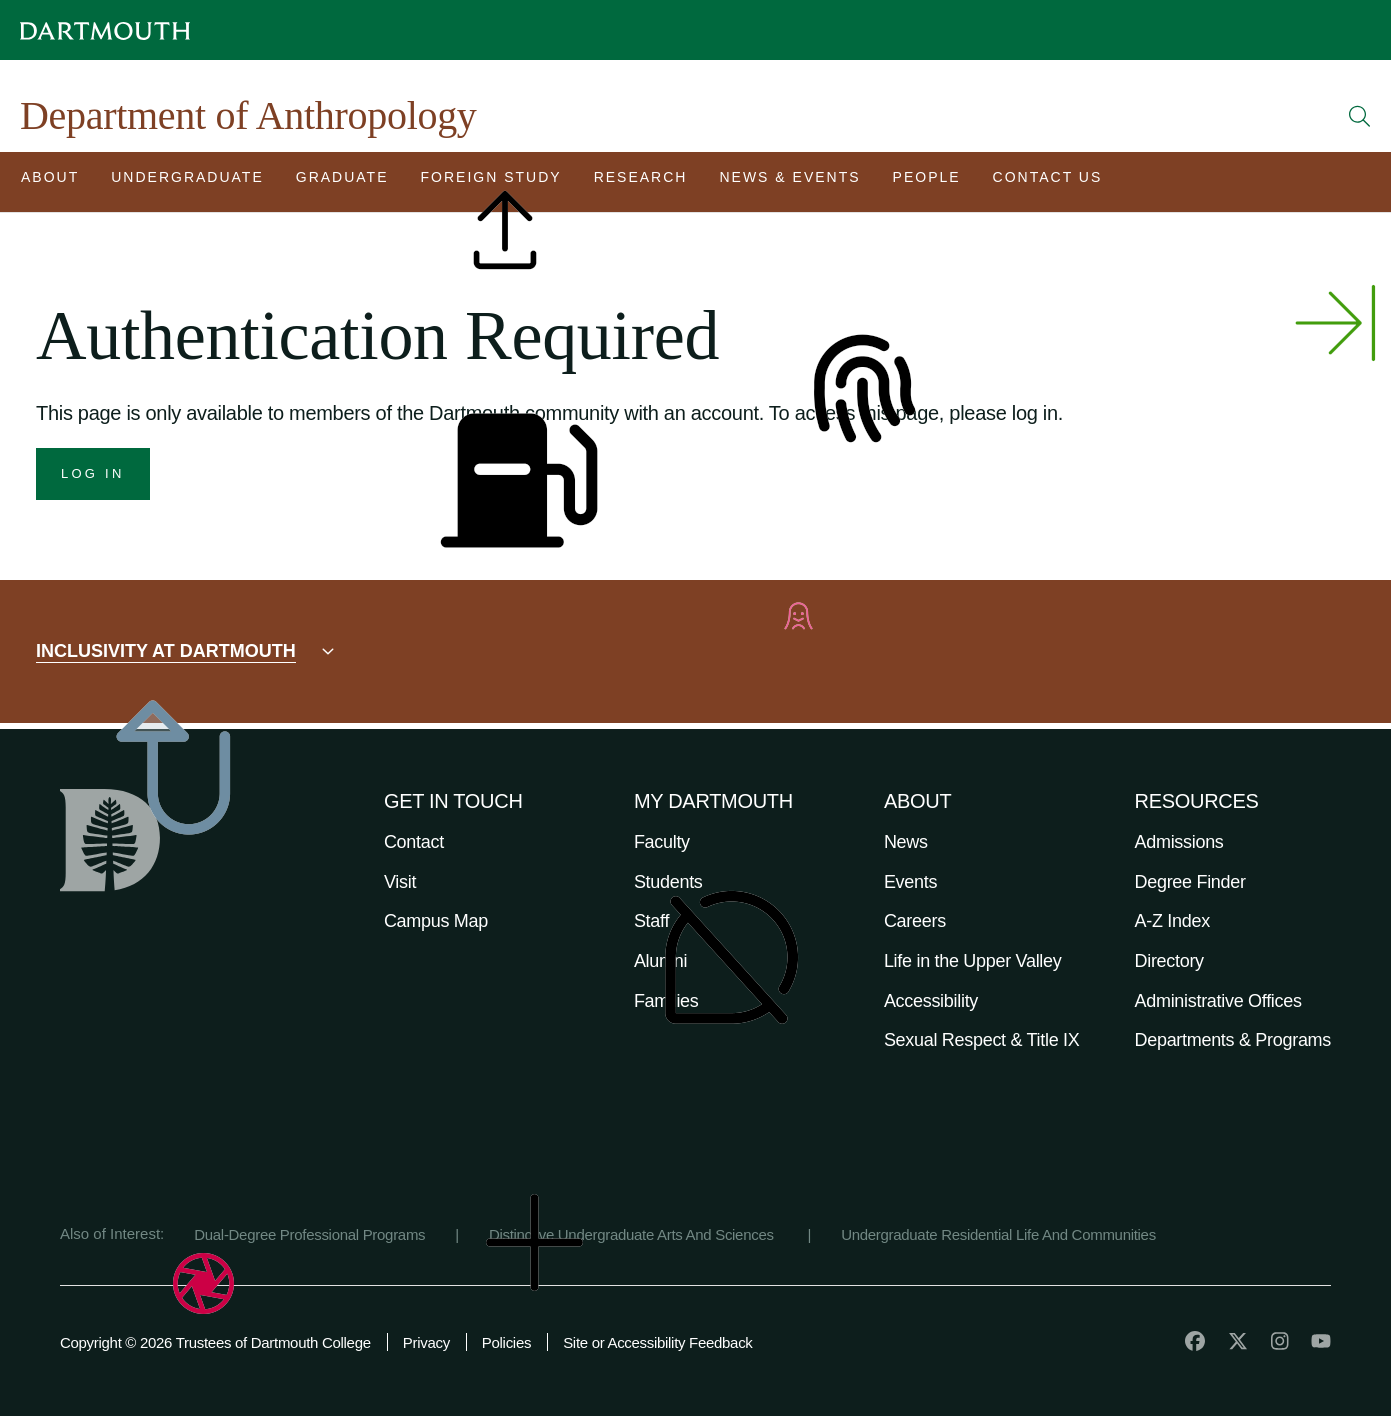 Image resolution: width=1391 pixels, height=1416 pixels. What do you see at coordinates (534, 1242) in the screenshot?
I see `add a new item` at bounding box center [534, 1242].